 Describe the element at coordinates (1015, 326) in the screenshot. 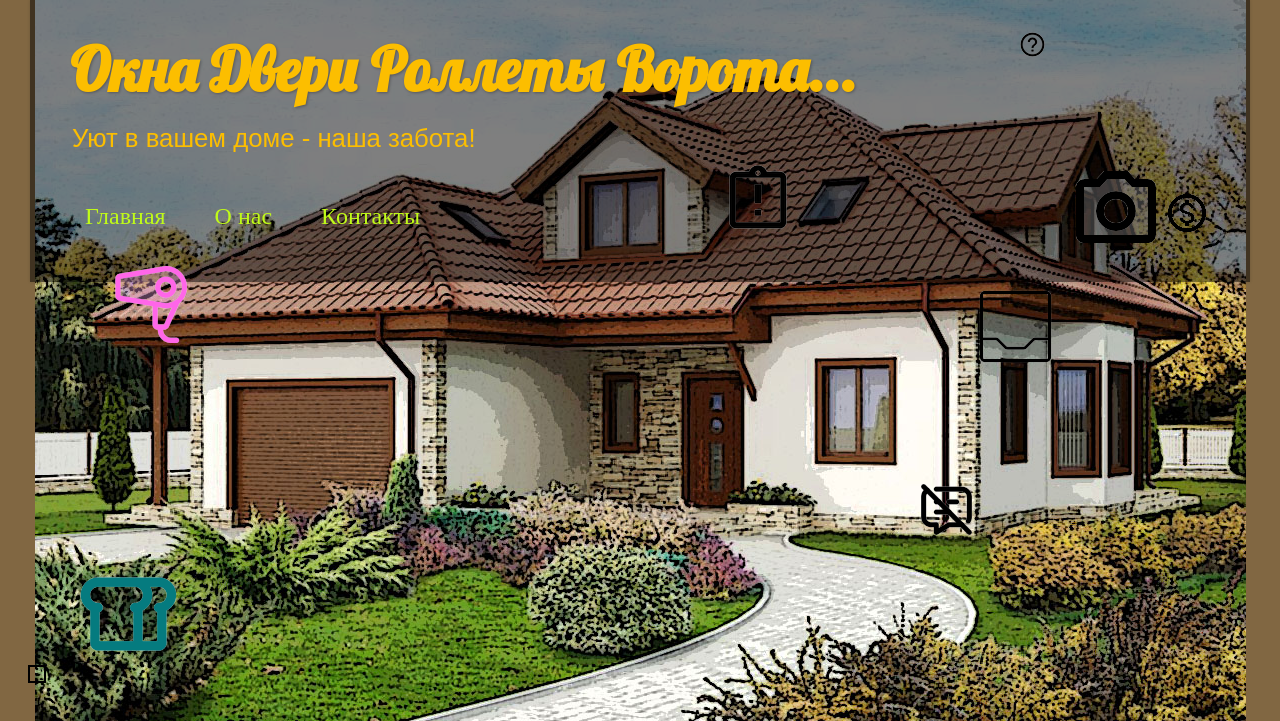

I see `access inbox or incoming items` at that location.